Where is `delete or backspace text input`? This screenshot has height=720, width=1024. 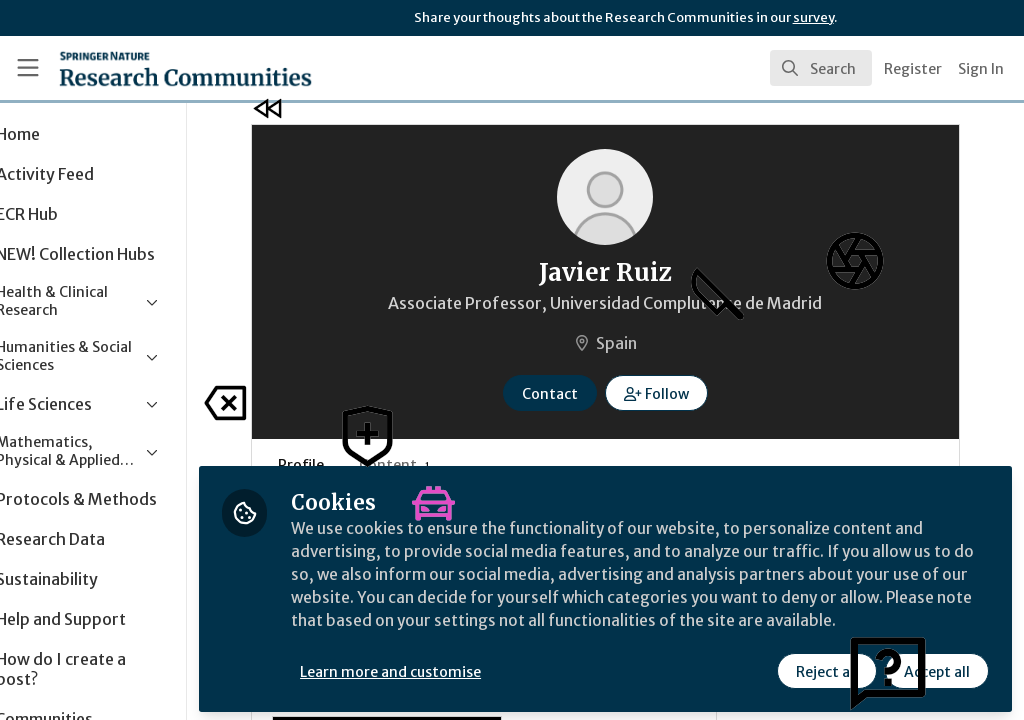
delete or backspace text input is located at coordinates (227, 403).